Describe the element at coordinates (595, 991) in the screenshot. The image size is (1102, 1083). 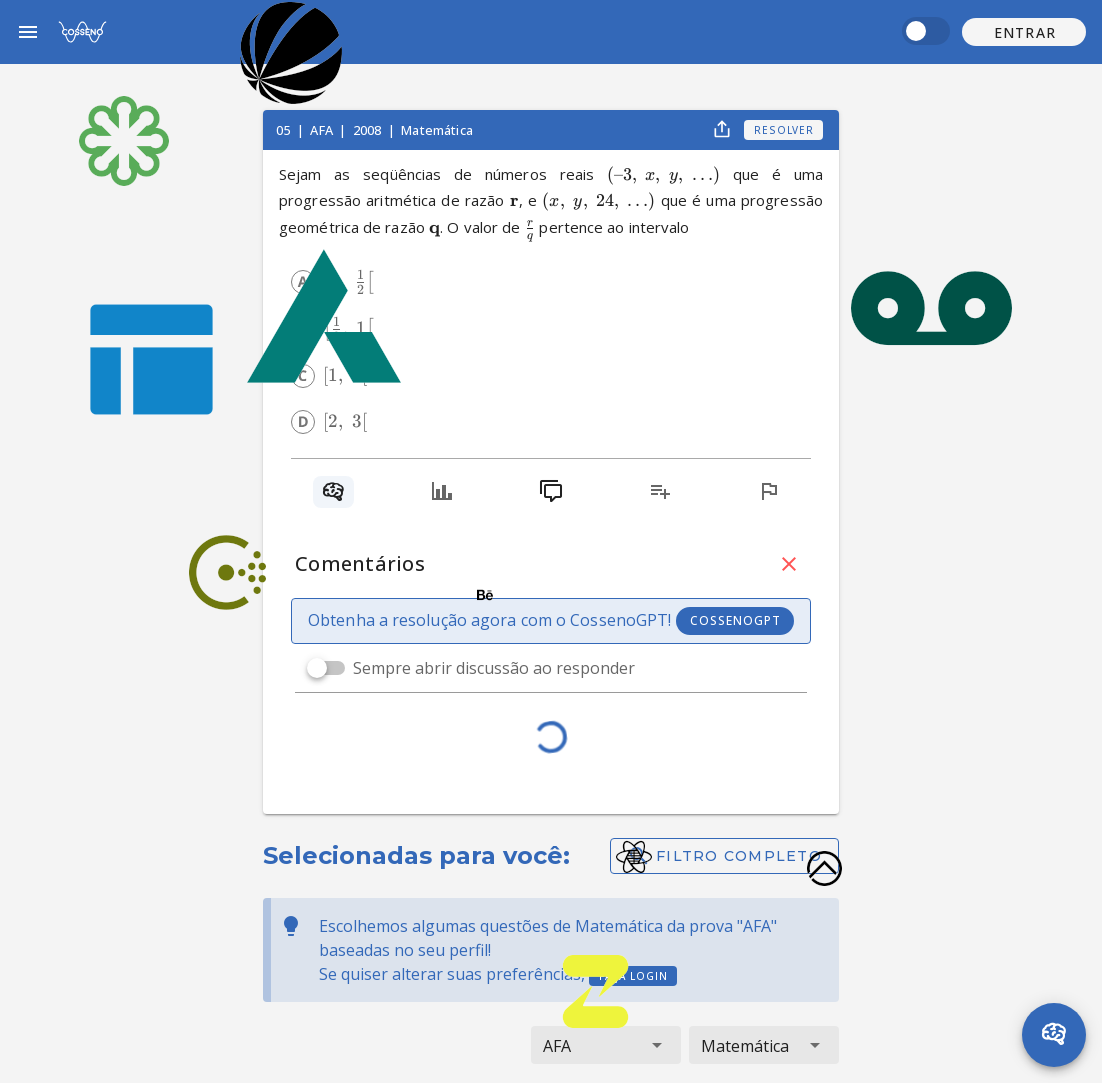
I see `open zulip messaging app` at that location.